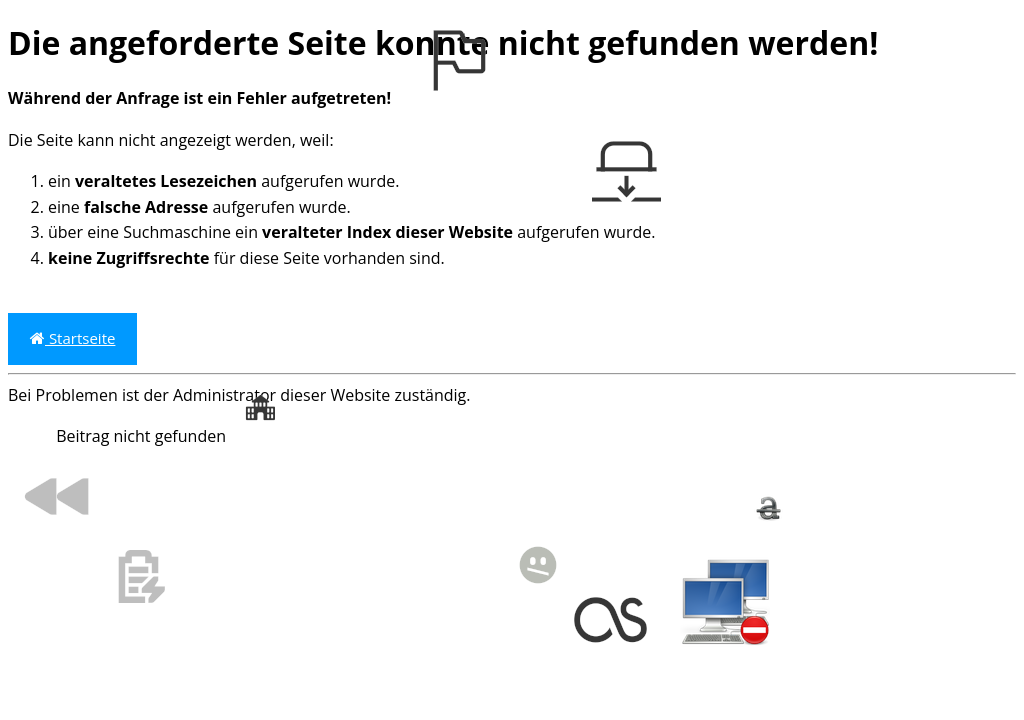 Image resolution: width=1024 pixels, height=720 pixels. Describe the element at coordinates (56, 496) in the screenshot. I see `rewind or skip backward in media playback` at that location.